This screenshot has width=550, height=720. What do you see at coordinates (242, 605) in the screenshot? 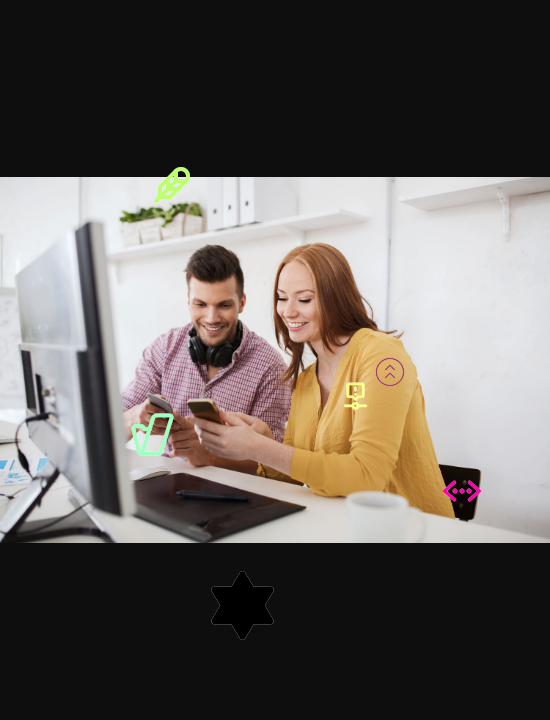
I see `indicates jewish or hebrew content` at bounding box center [242, 605].